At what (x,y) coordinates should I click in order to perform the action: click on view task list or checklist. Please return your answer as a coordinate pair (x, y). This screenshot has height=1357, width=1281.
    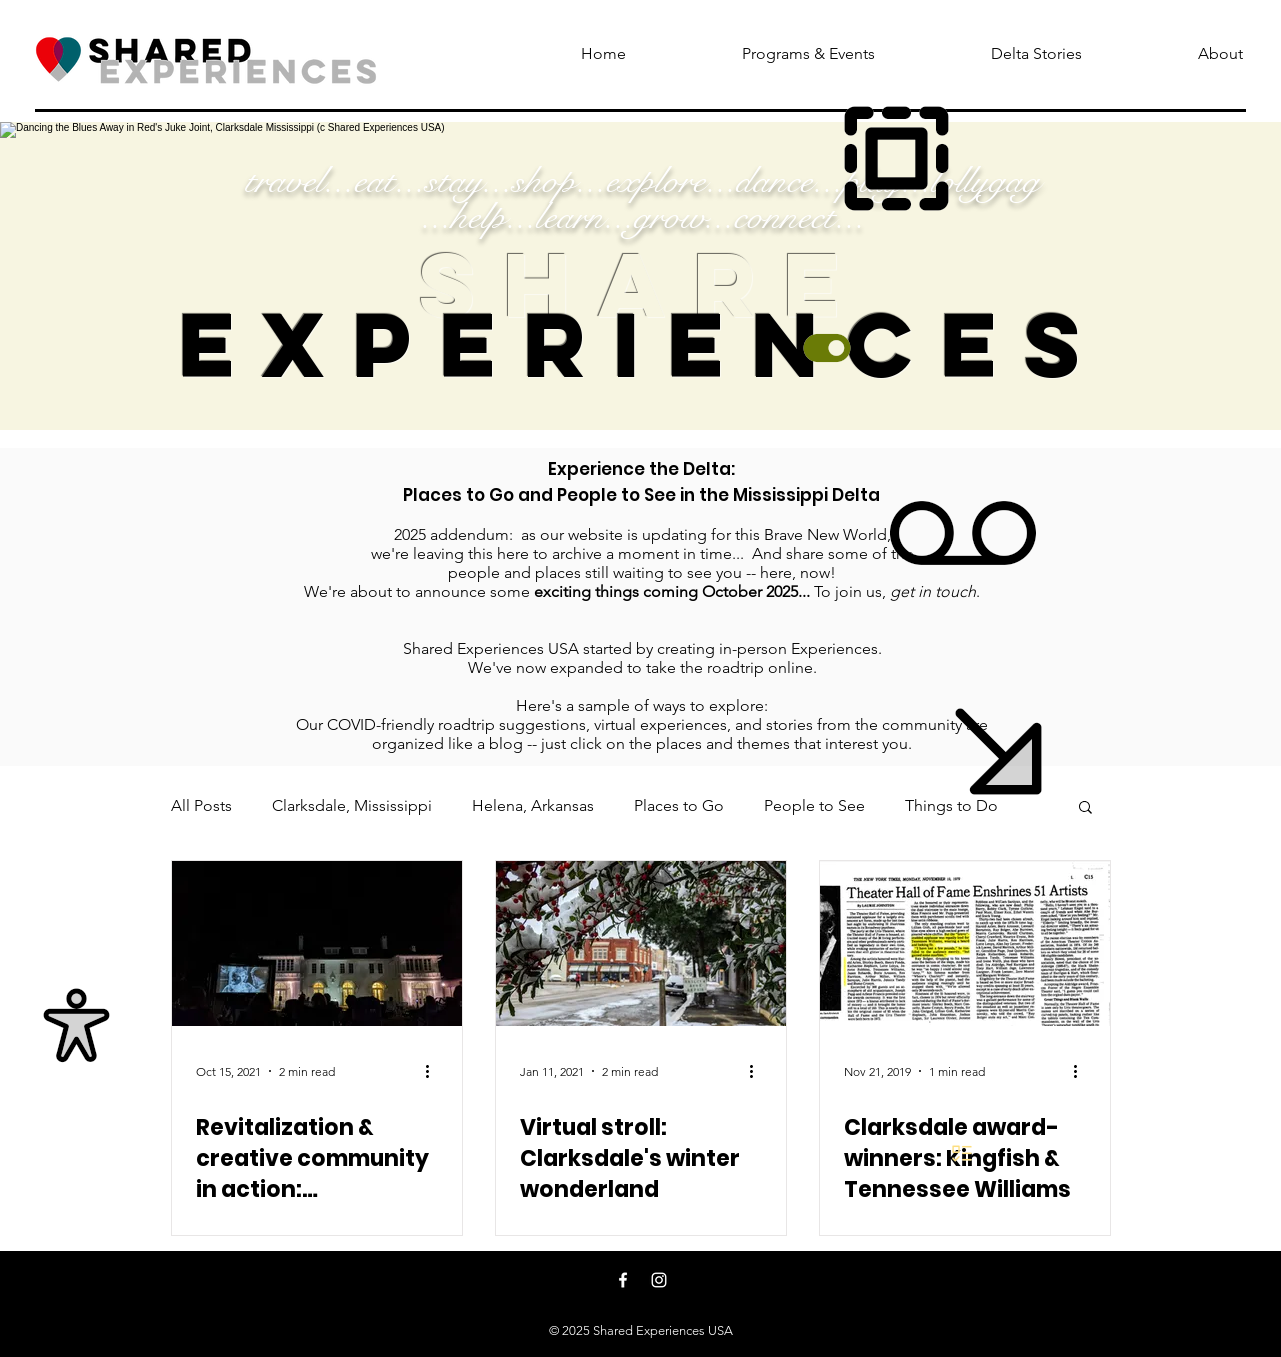
    Looking at the image, I should click on (962, 1153).